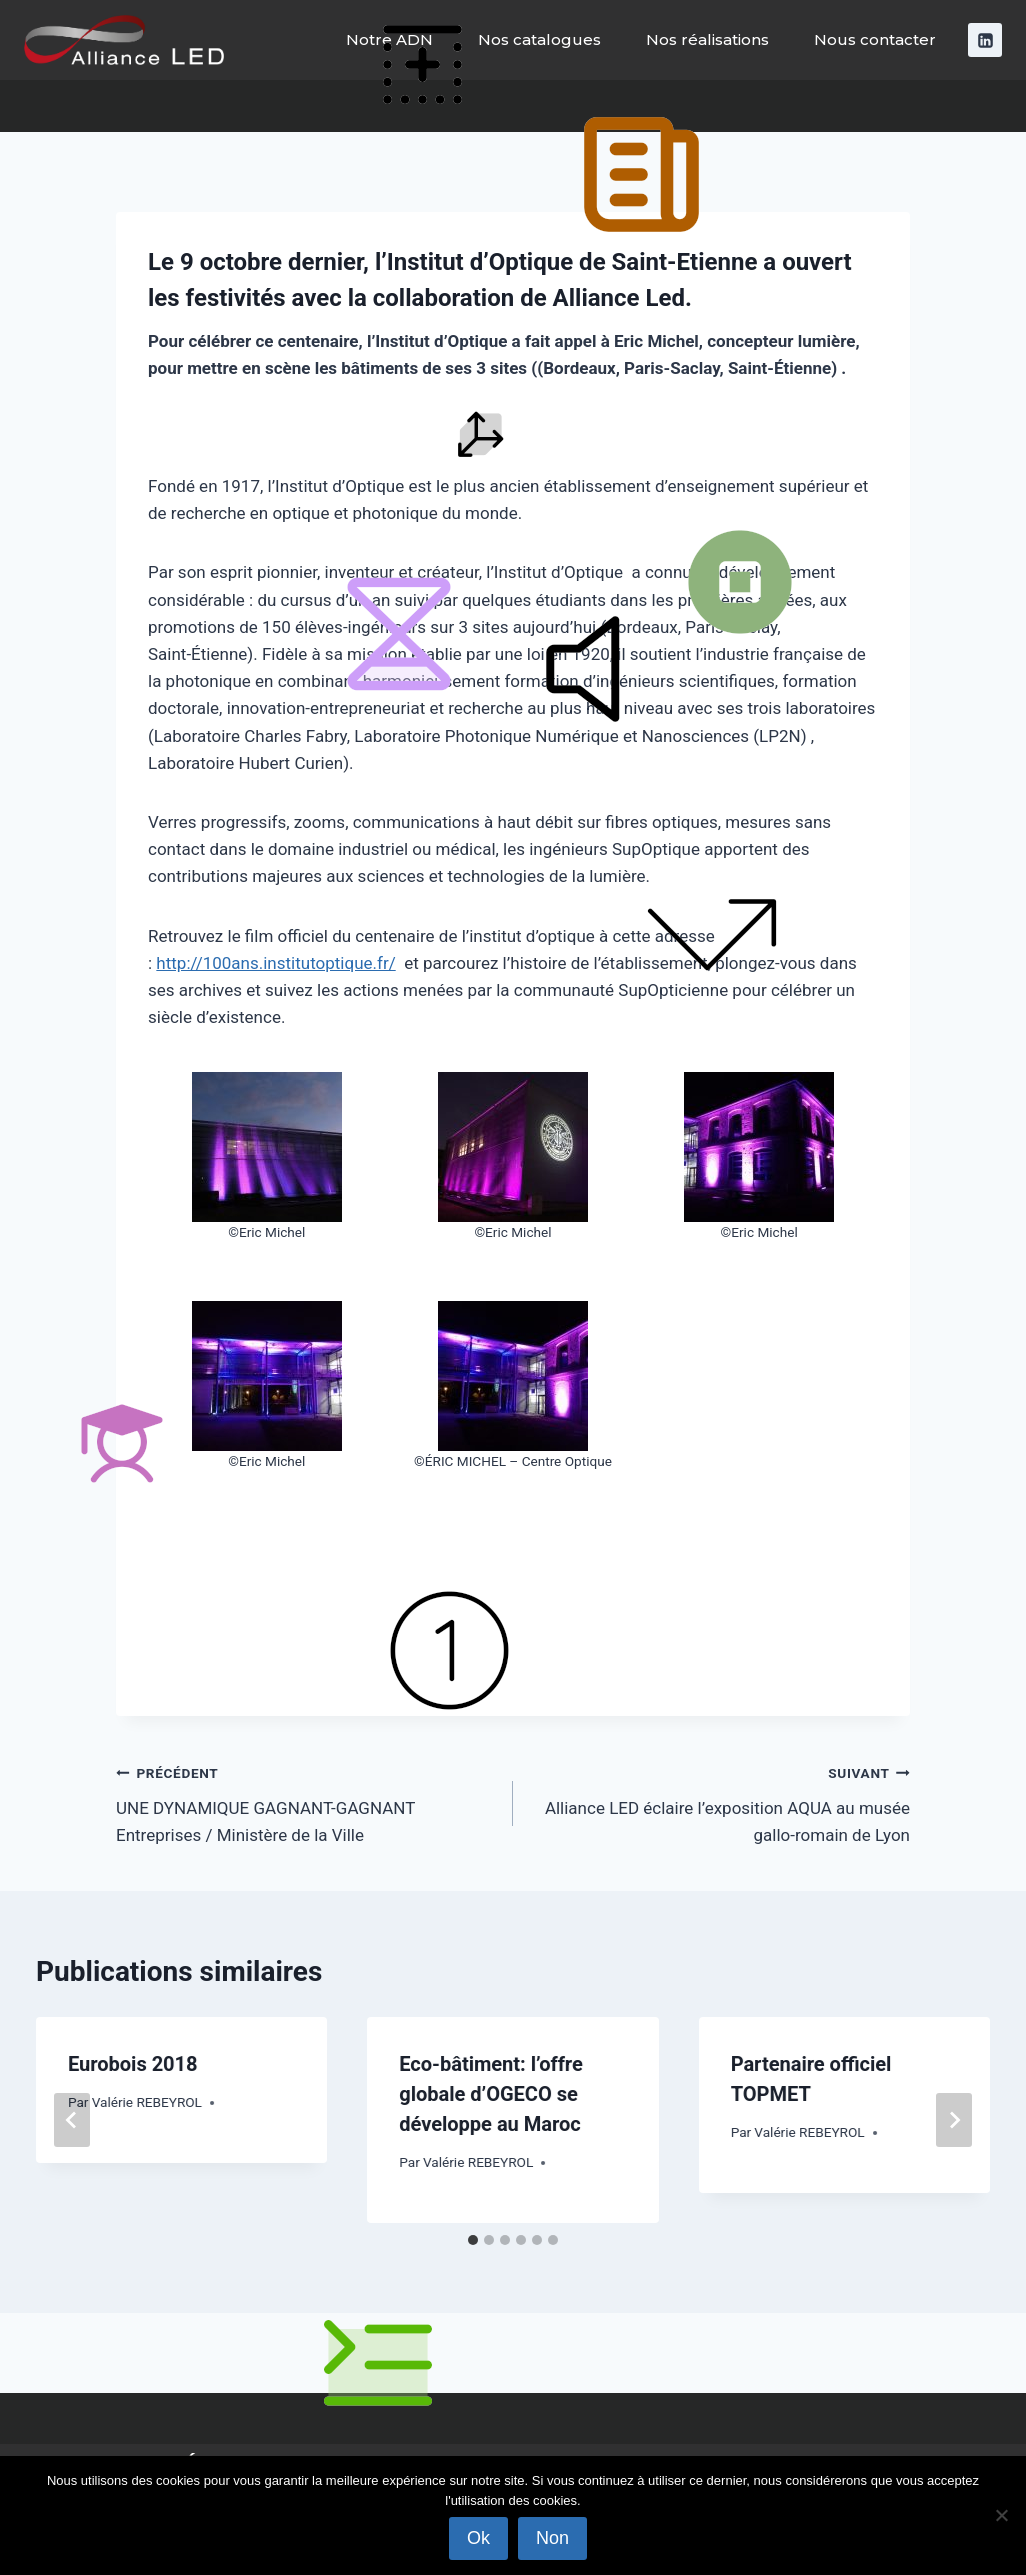  I want to click on increase text indentation, so click(378, 2365).